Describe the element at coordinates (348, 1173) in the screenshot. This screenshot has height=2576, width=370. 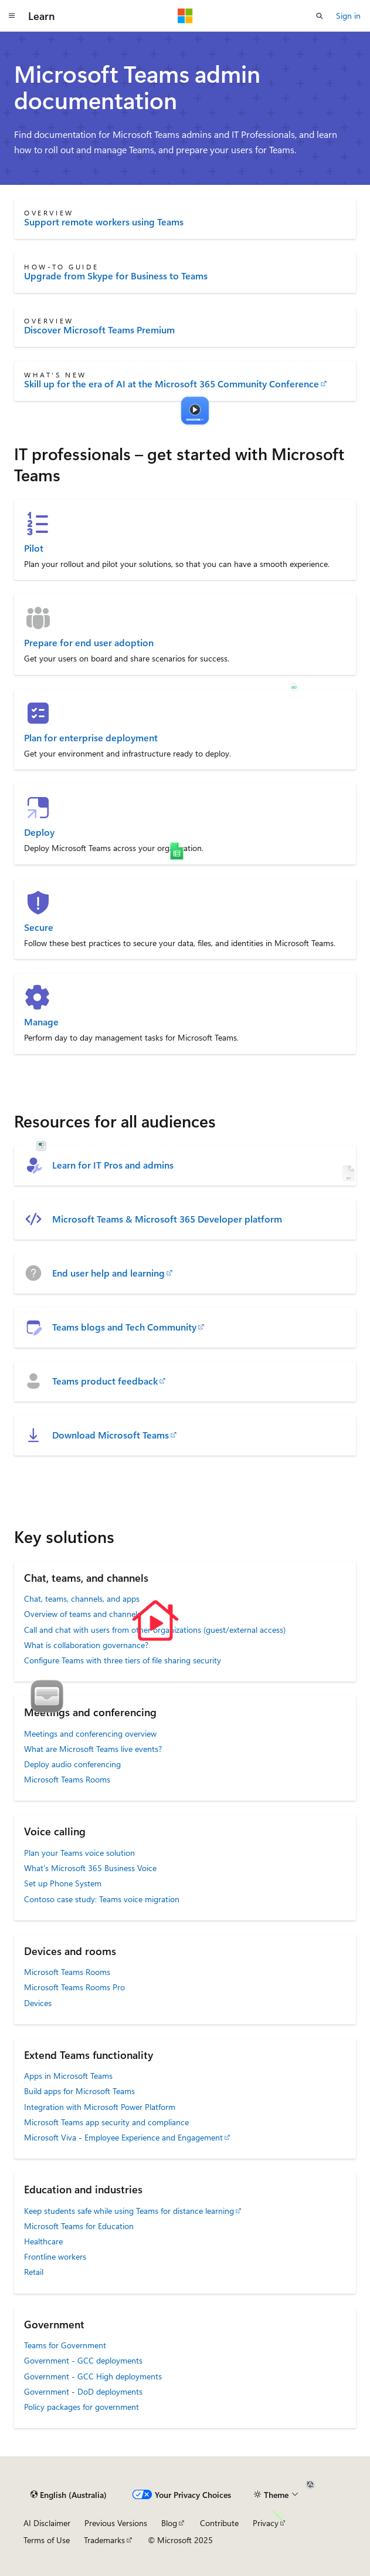
I see `generic file type template icon` at that location.